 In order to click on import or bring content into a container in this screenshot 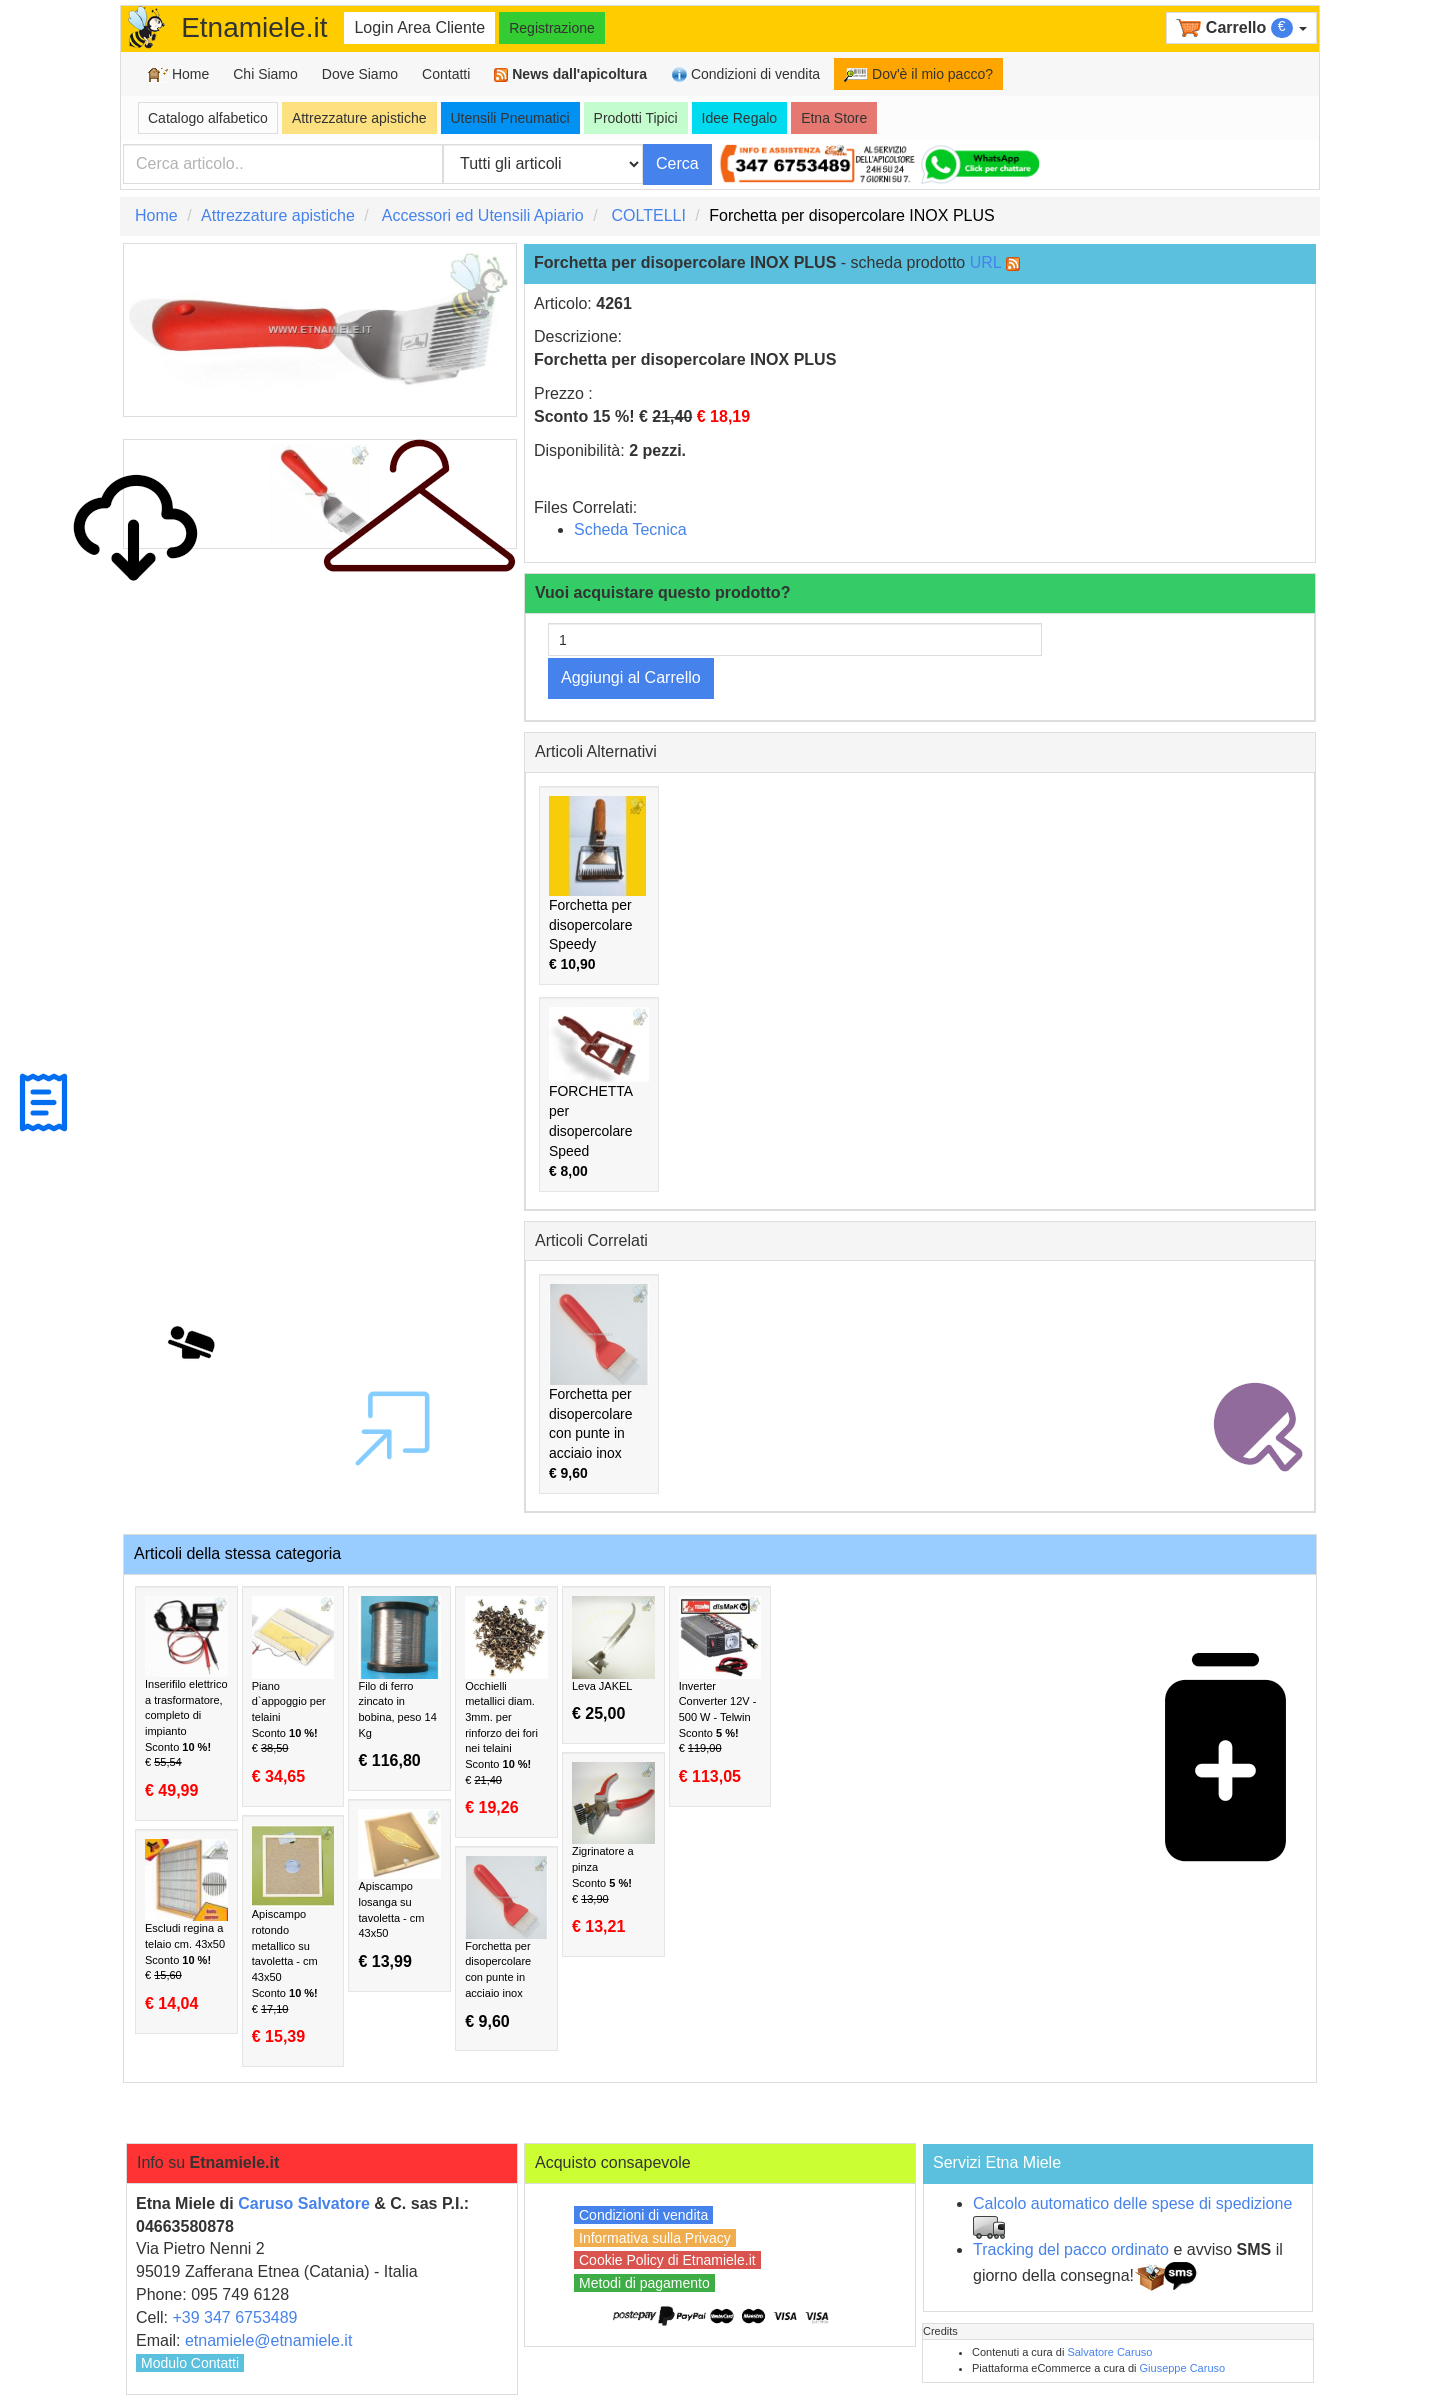, I will do `click(392, 1428)`.